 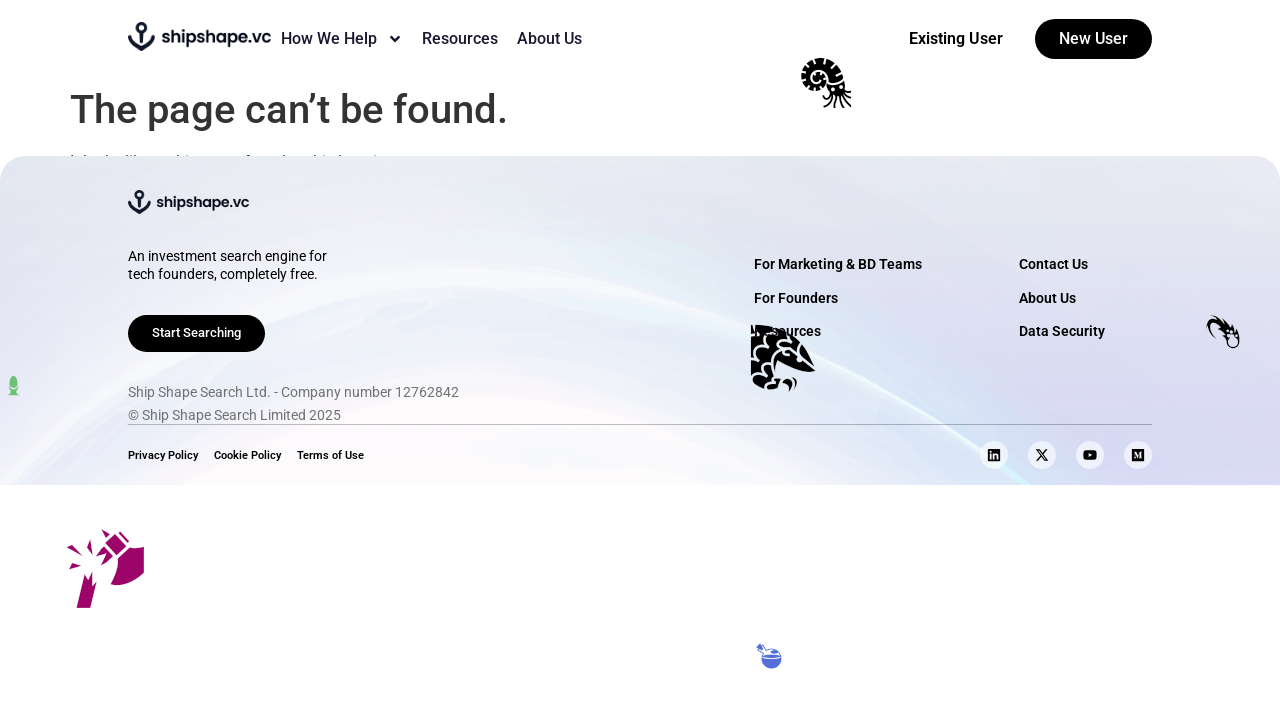 What do you see at coordinates (13, 385) in the screenshot?
I see `select egg pod vehicle or transport` at bounding box center [13, 385].